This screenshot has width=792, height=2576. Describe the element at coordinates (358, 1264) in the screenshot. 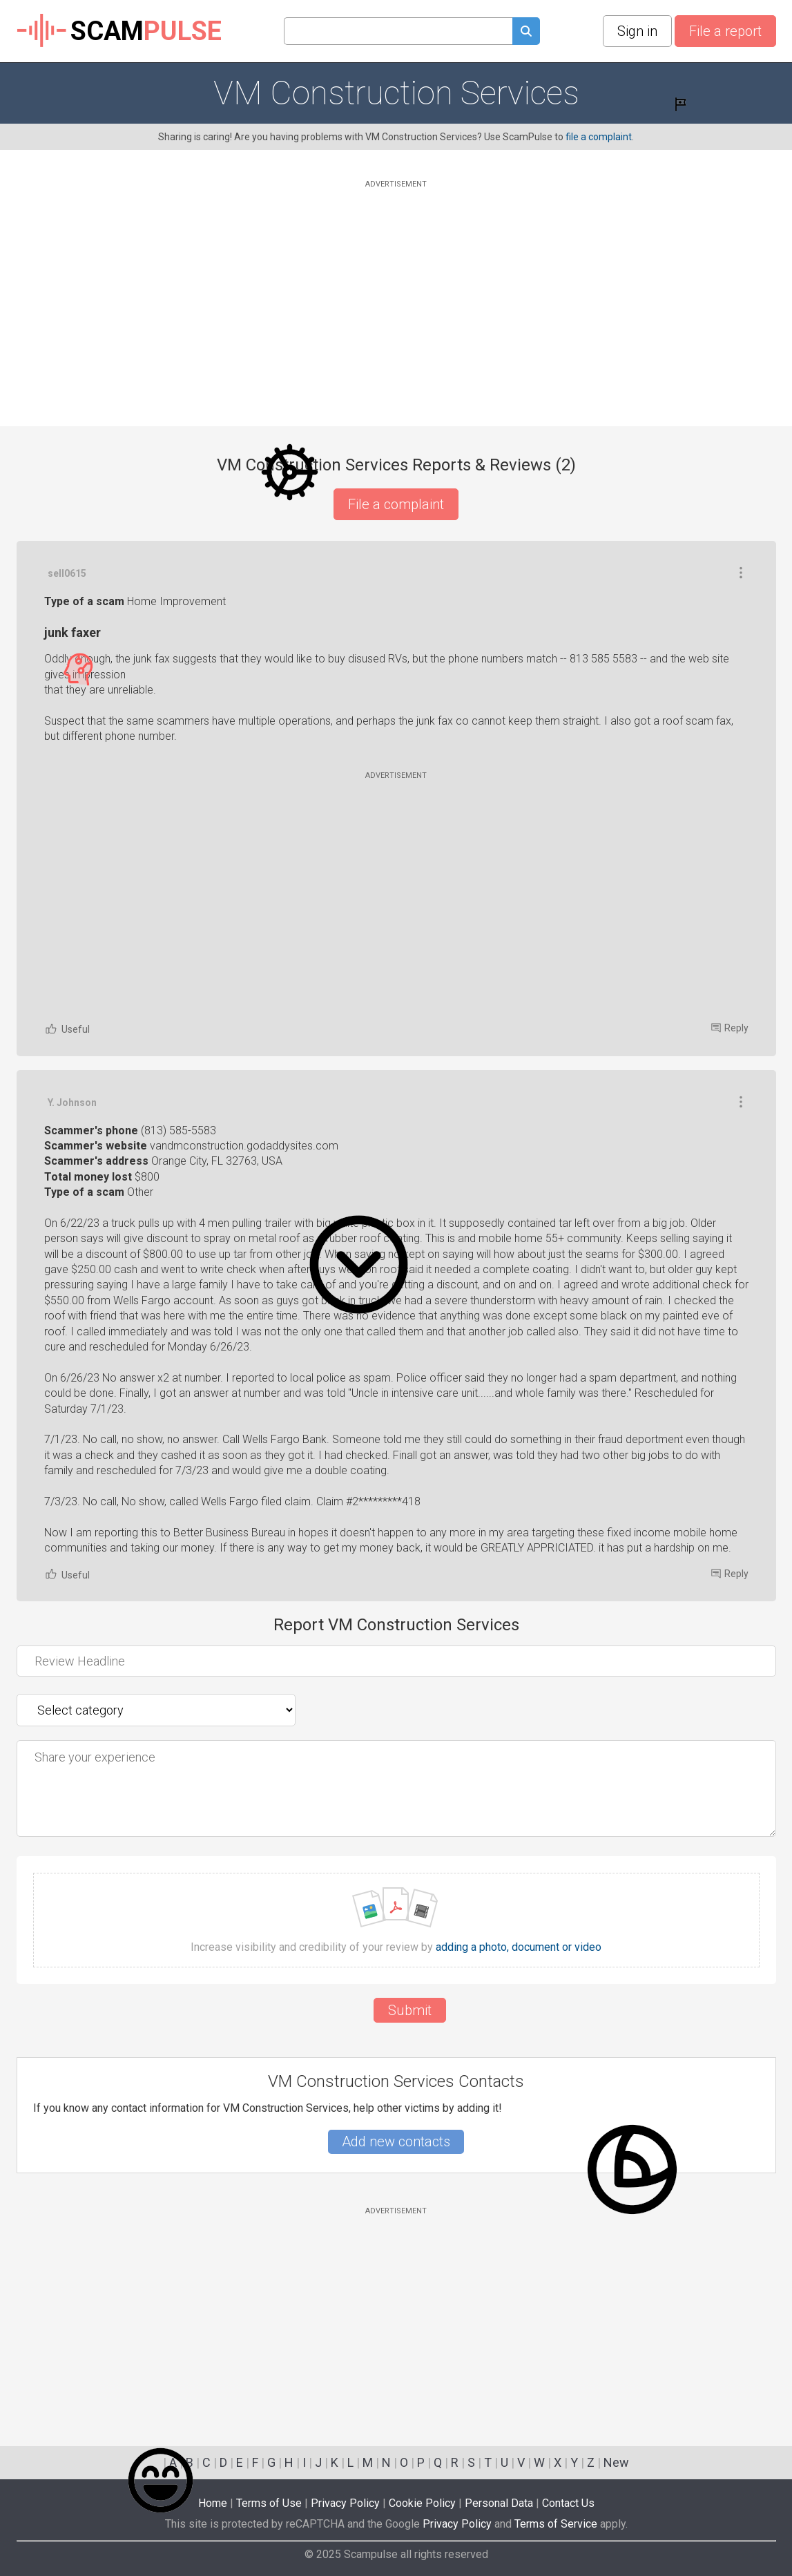

I see `expand to show more content` at that location.